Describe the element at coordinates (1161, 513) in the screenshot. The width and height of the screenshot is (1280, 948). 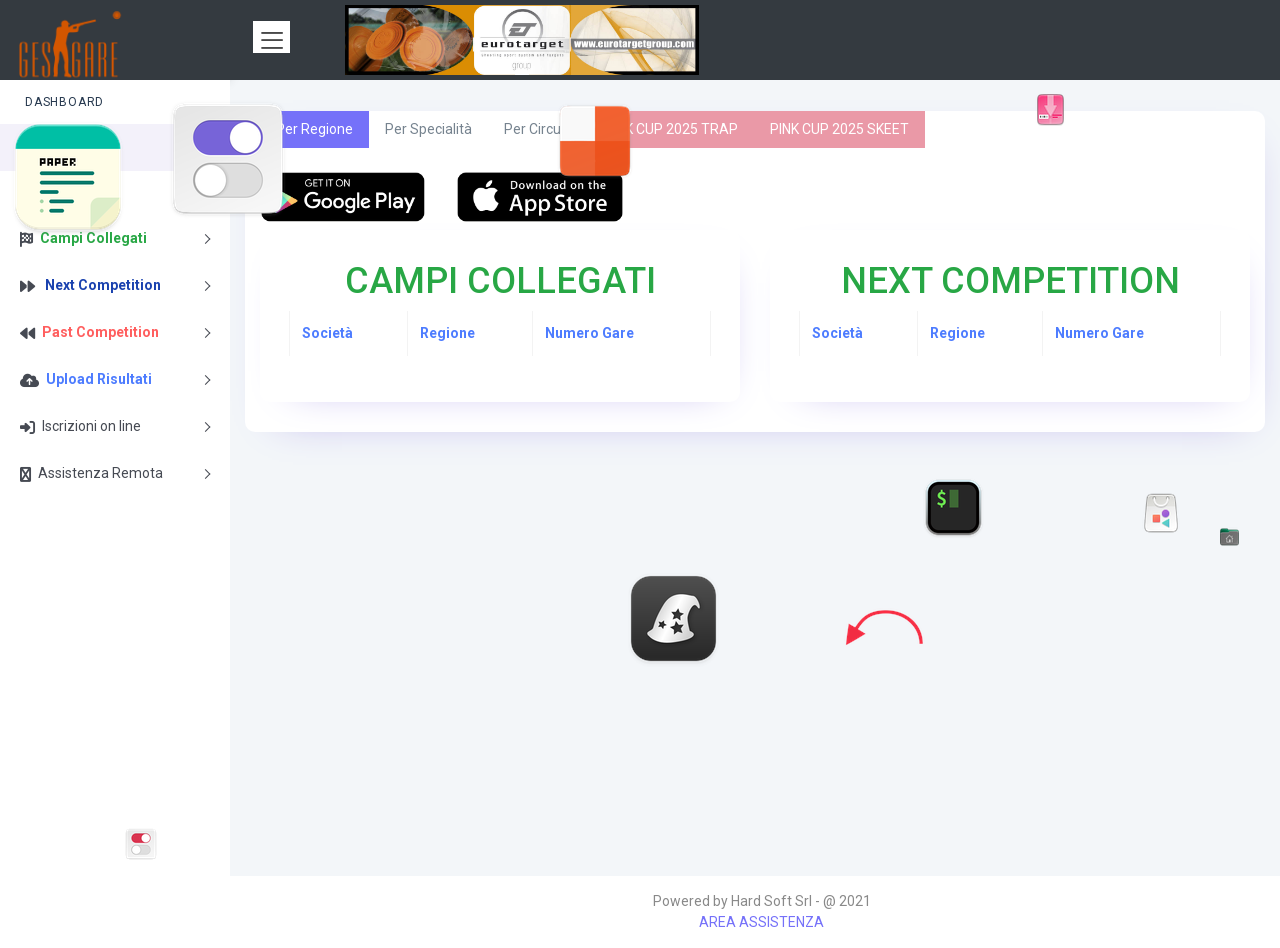
I see `open the software center to browse and install apps` at that location.